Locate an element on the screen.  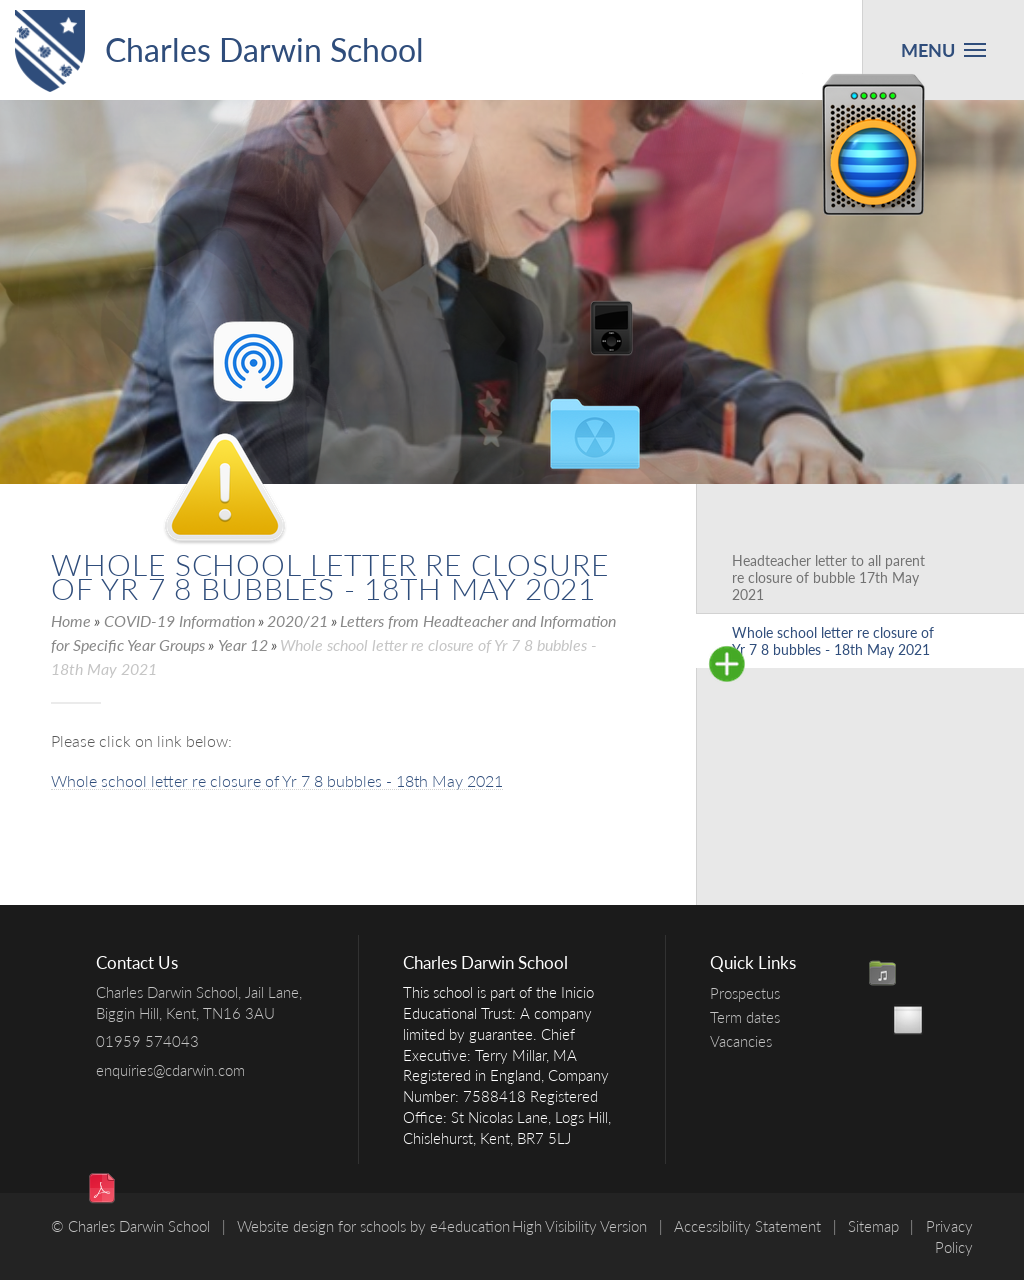
folder for files ready to burn to disc is located at coordinates (595, 434).